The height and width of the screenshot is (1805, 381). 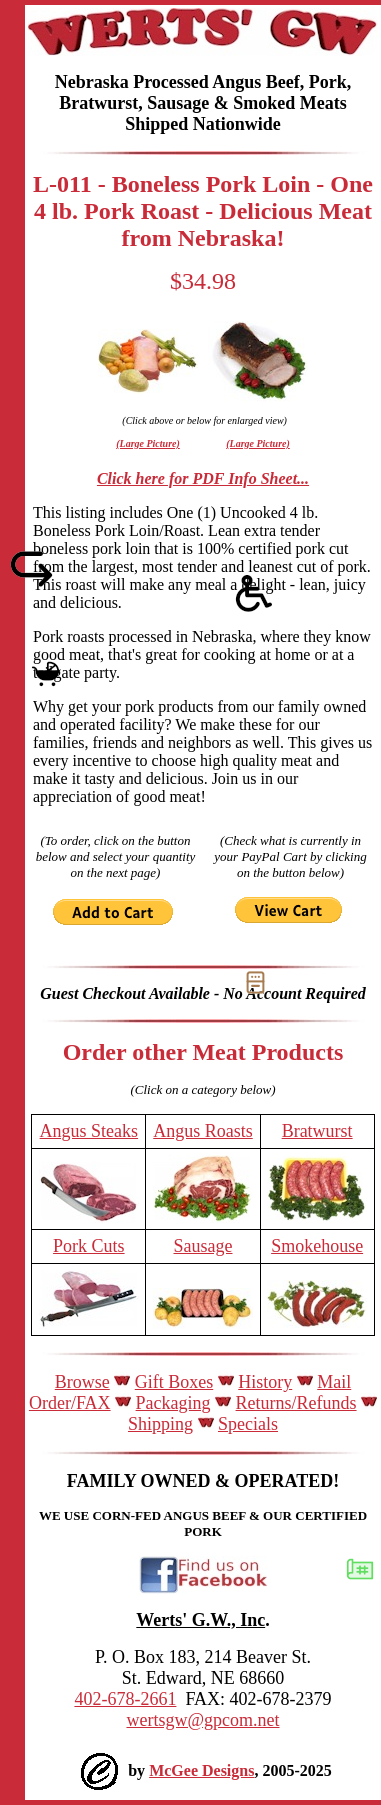 What do you see at coordinates (251, 594) in the screenshot?
I see `indicates wheelchair accessible facilities` at bounding box center [251, 594].